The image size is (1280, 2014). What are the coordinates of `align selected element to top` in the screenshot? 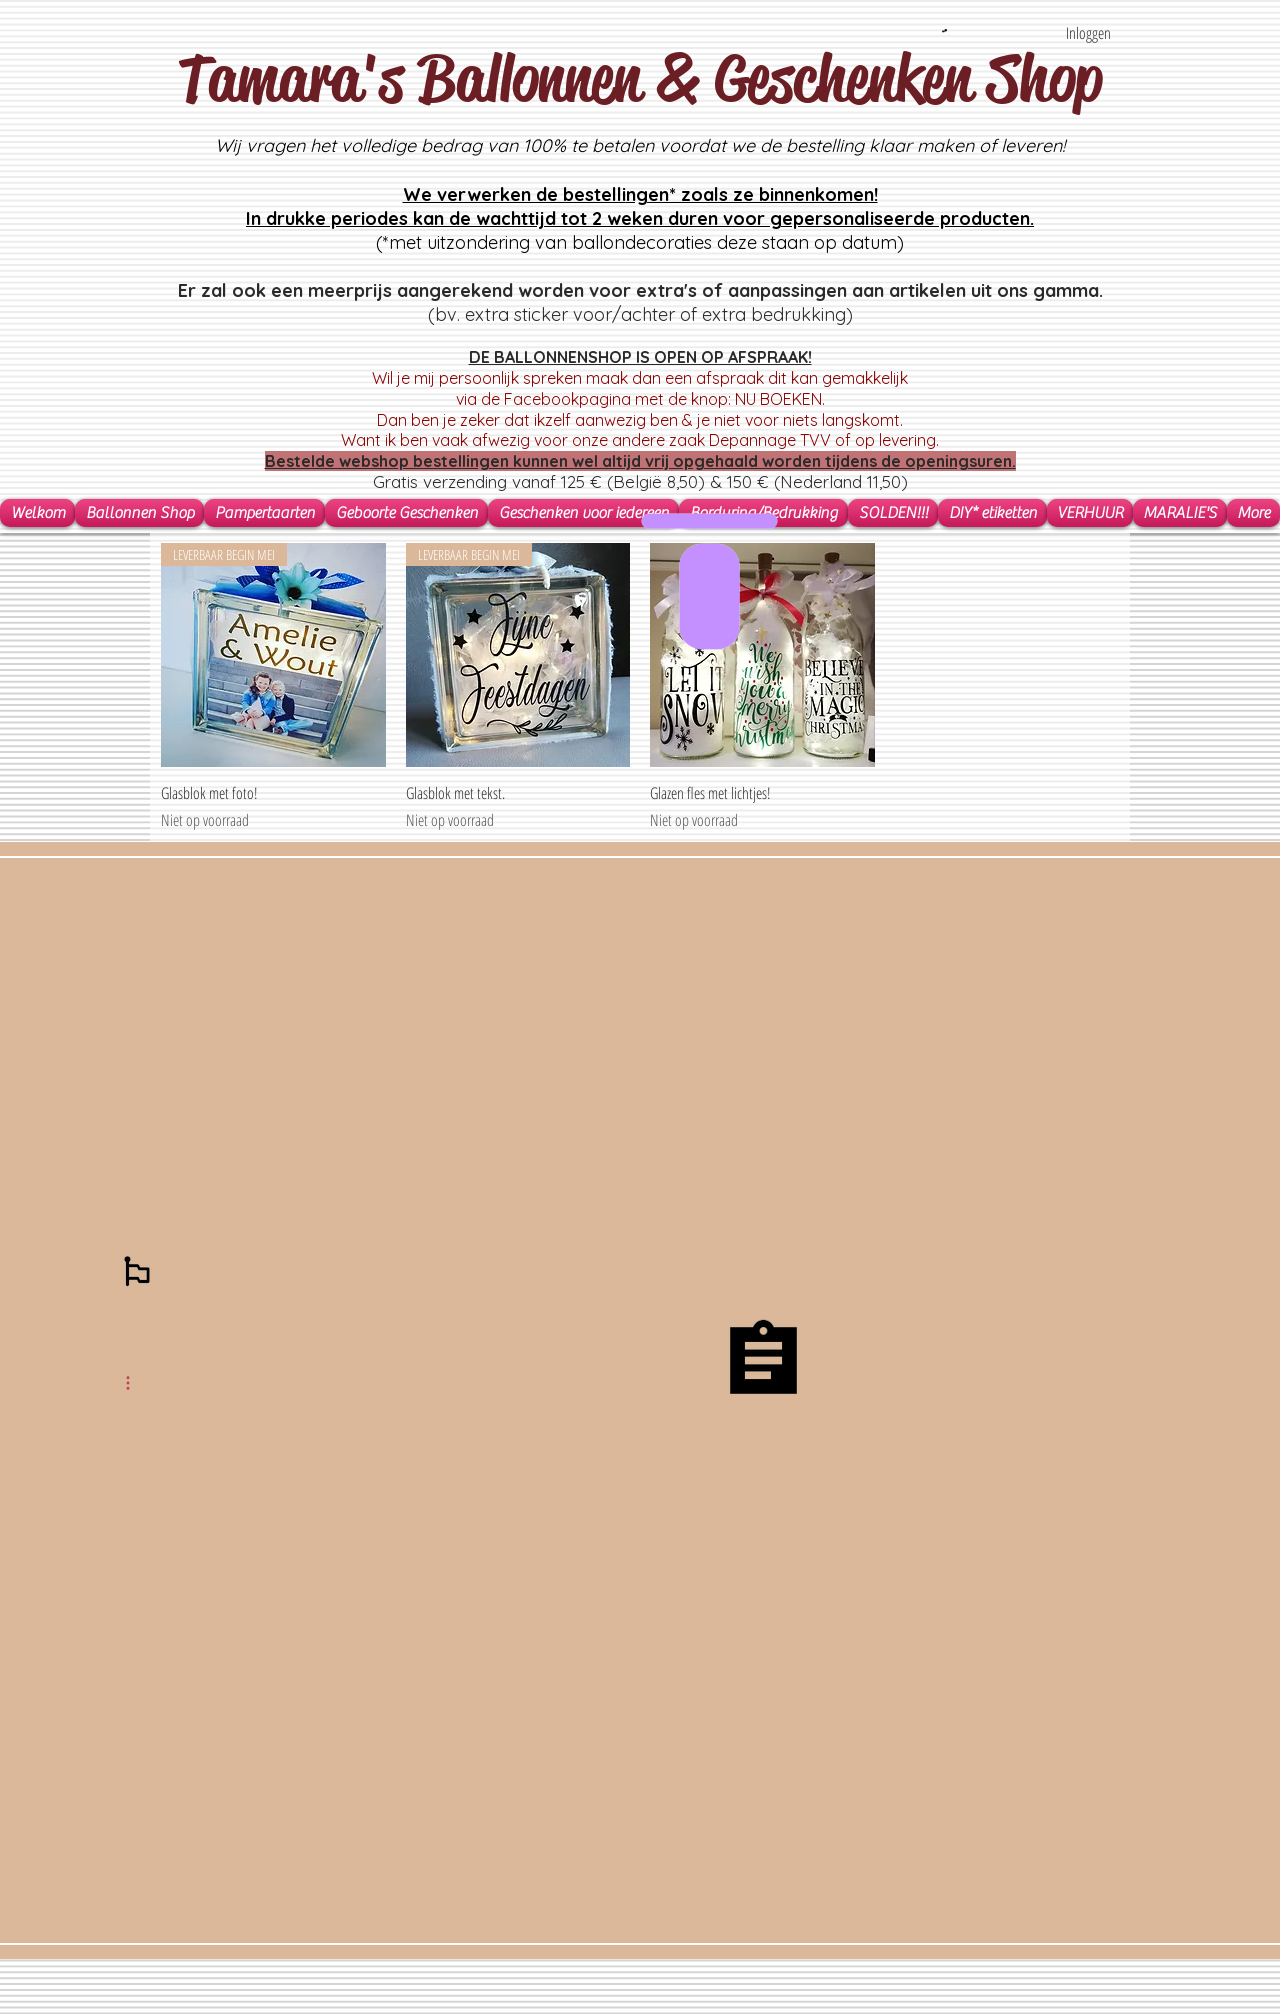 It's located at (709, 581).